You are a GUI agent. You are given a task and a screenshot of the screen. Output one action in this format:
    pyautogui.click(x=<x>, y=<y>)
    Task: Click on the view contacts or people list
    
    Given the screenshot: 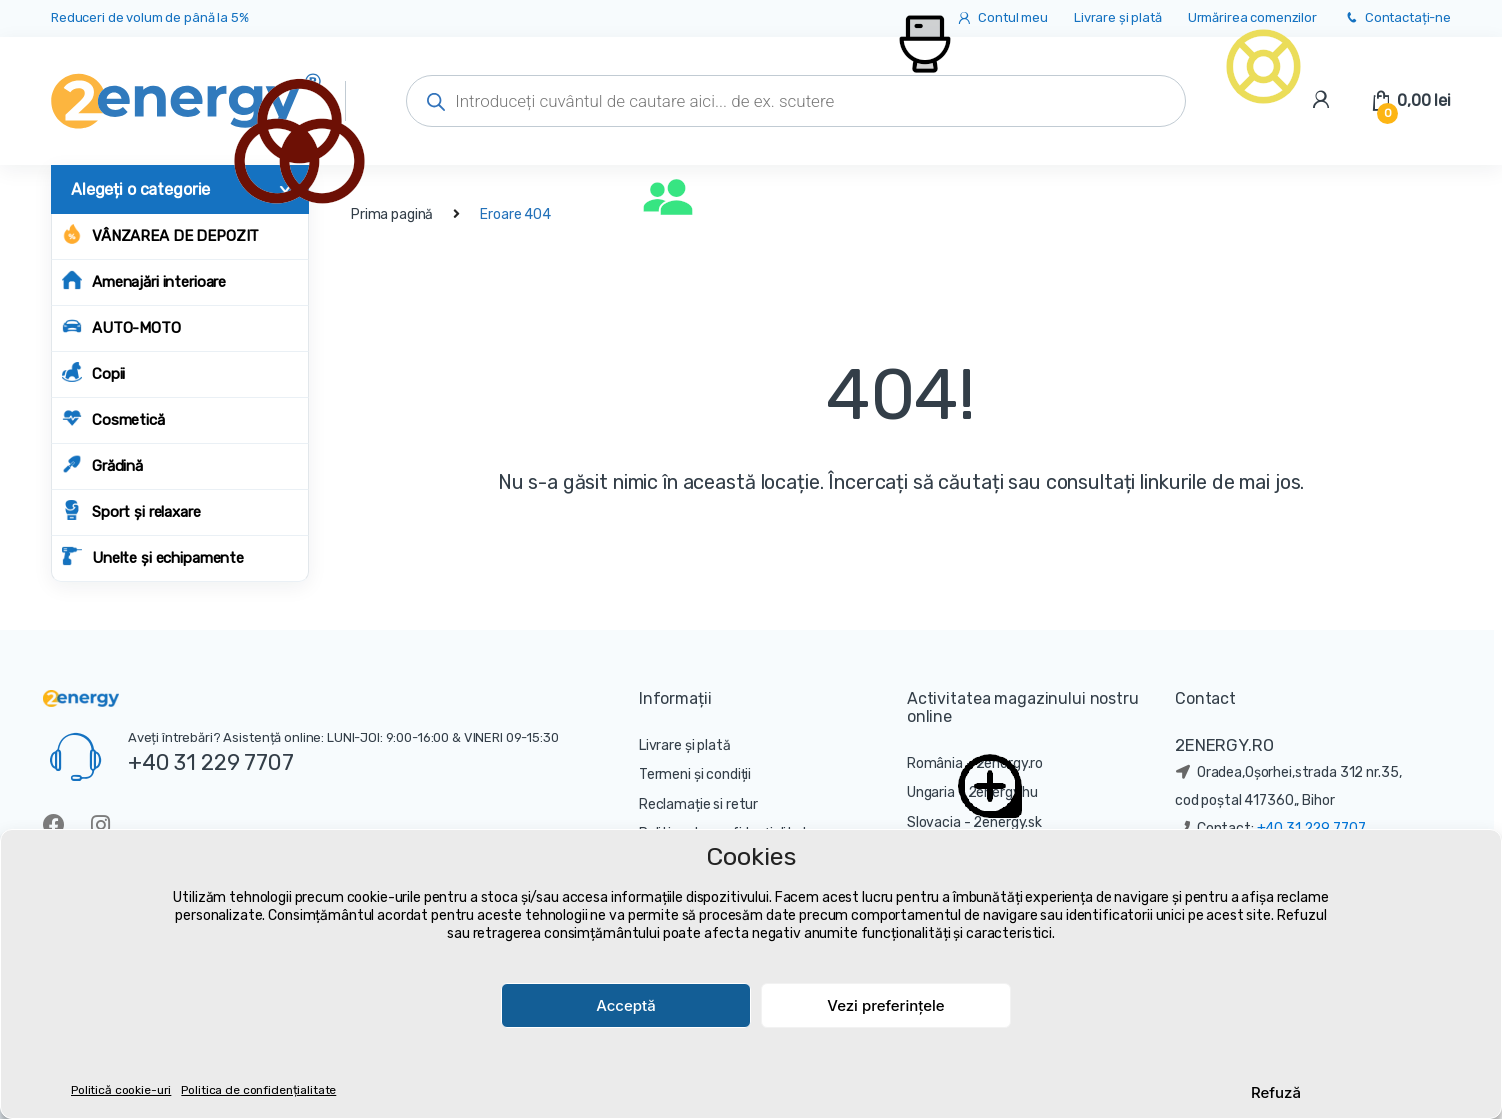 What is the action you would take?
    pyautogui.click(x=668, y=197)
    